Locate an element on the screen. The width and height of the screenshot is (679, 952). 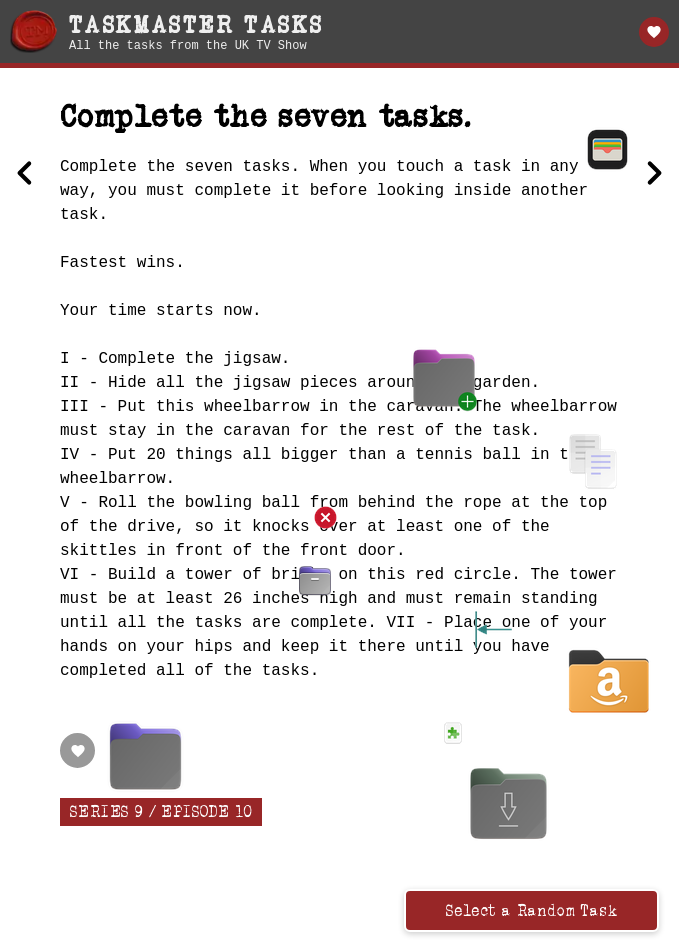
dismiss or close a dialog is located at coordinates (325, 517).